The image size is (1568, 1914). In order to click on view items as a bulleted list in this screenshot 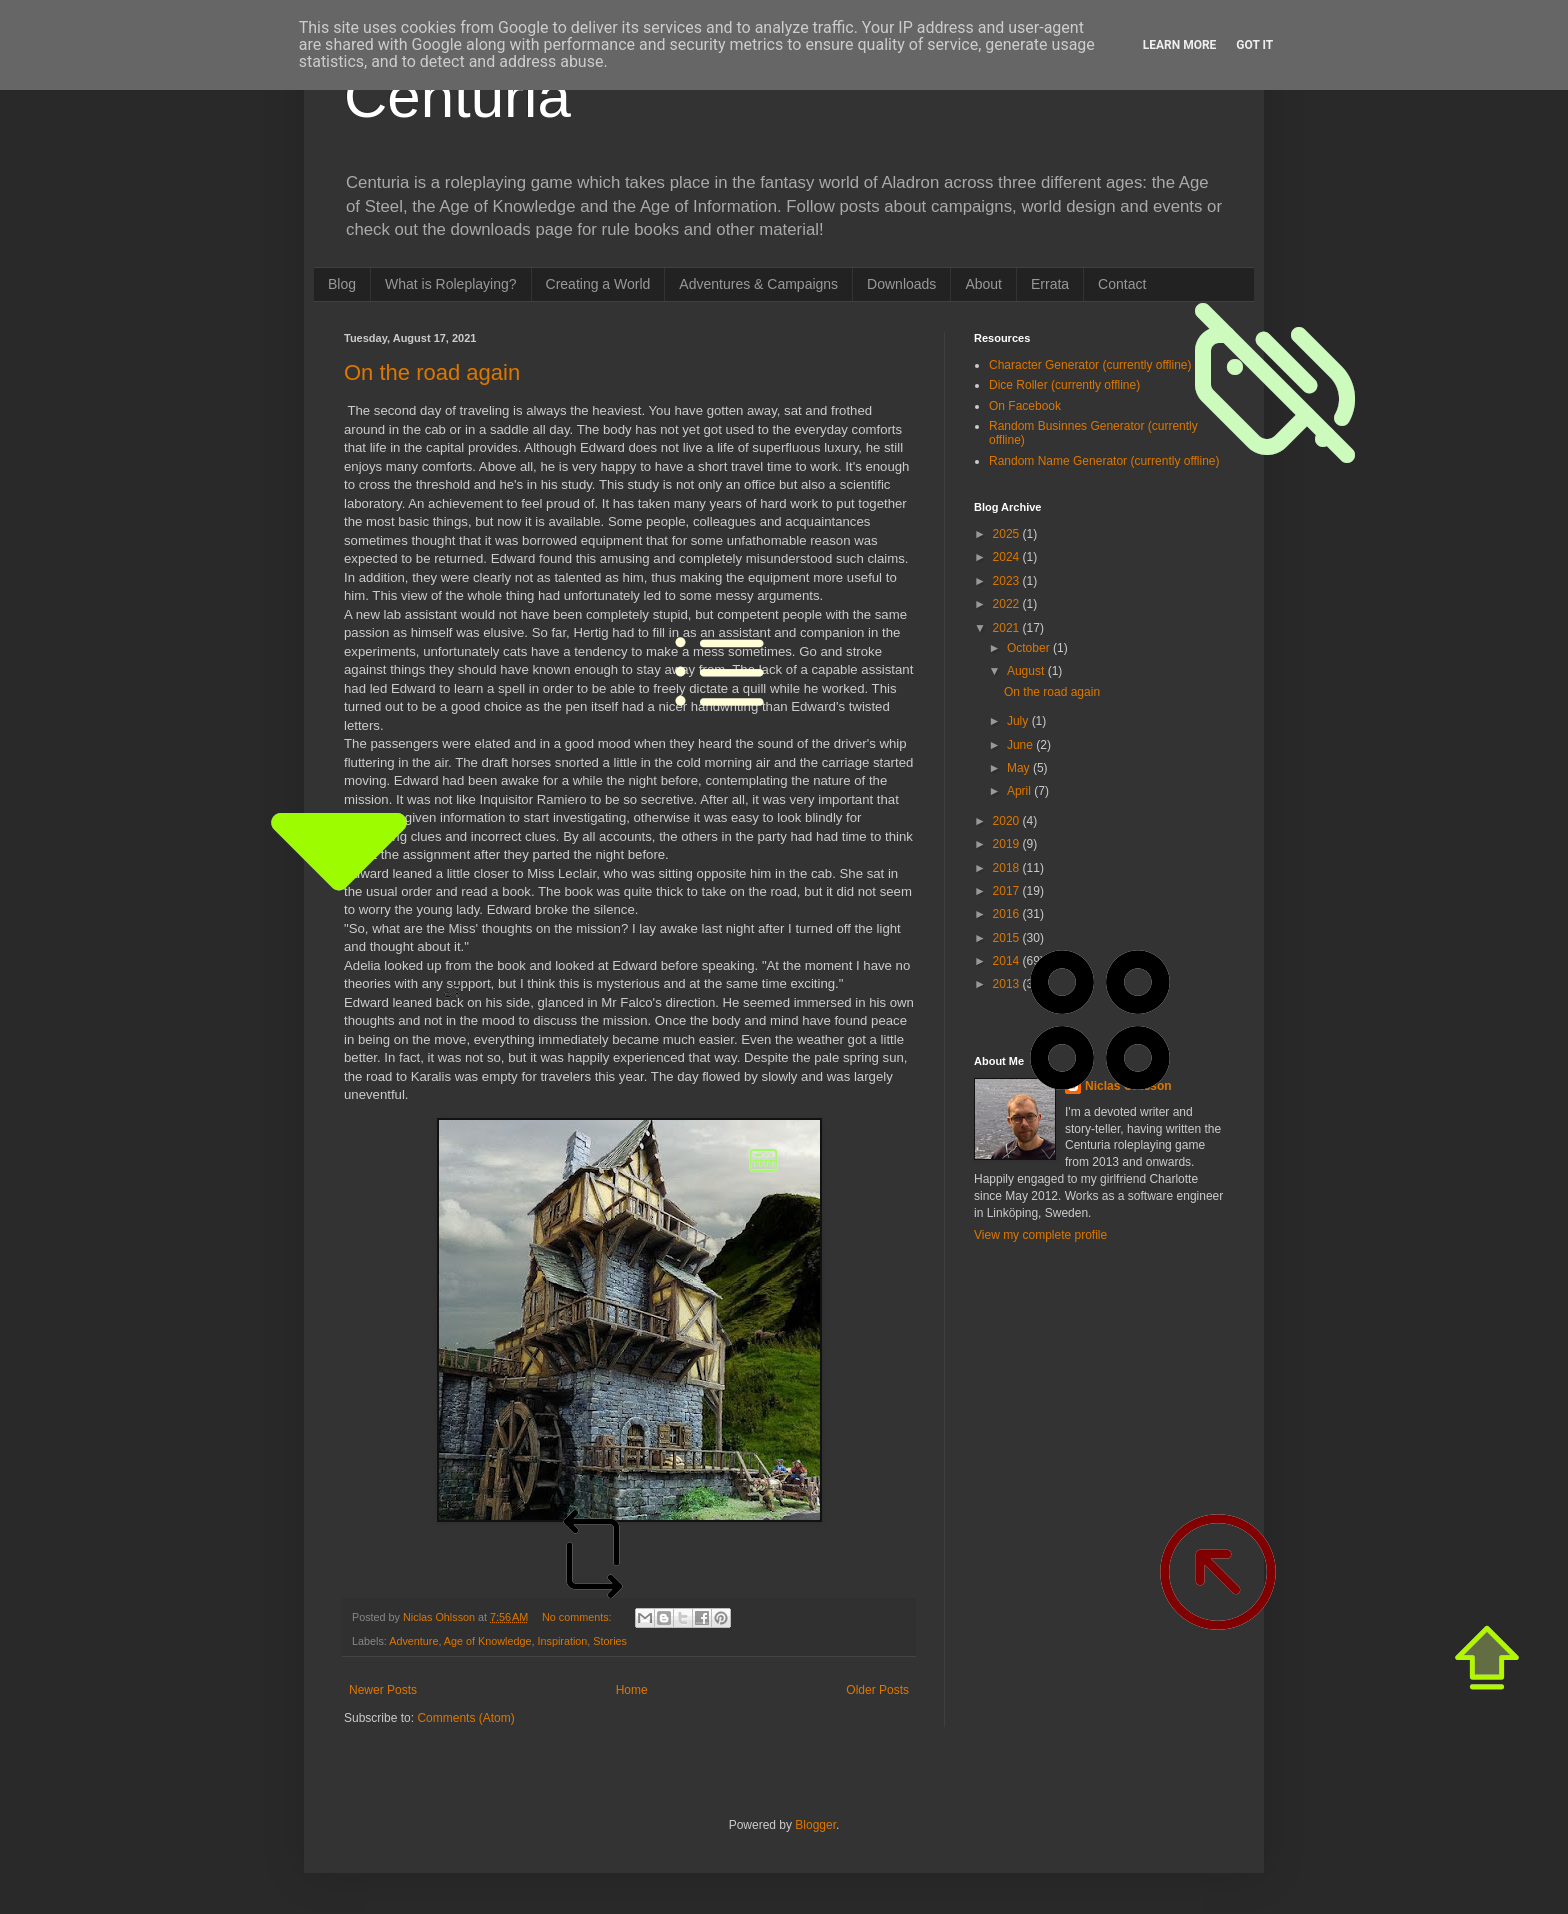, I will do `click(719, 671)`.